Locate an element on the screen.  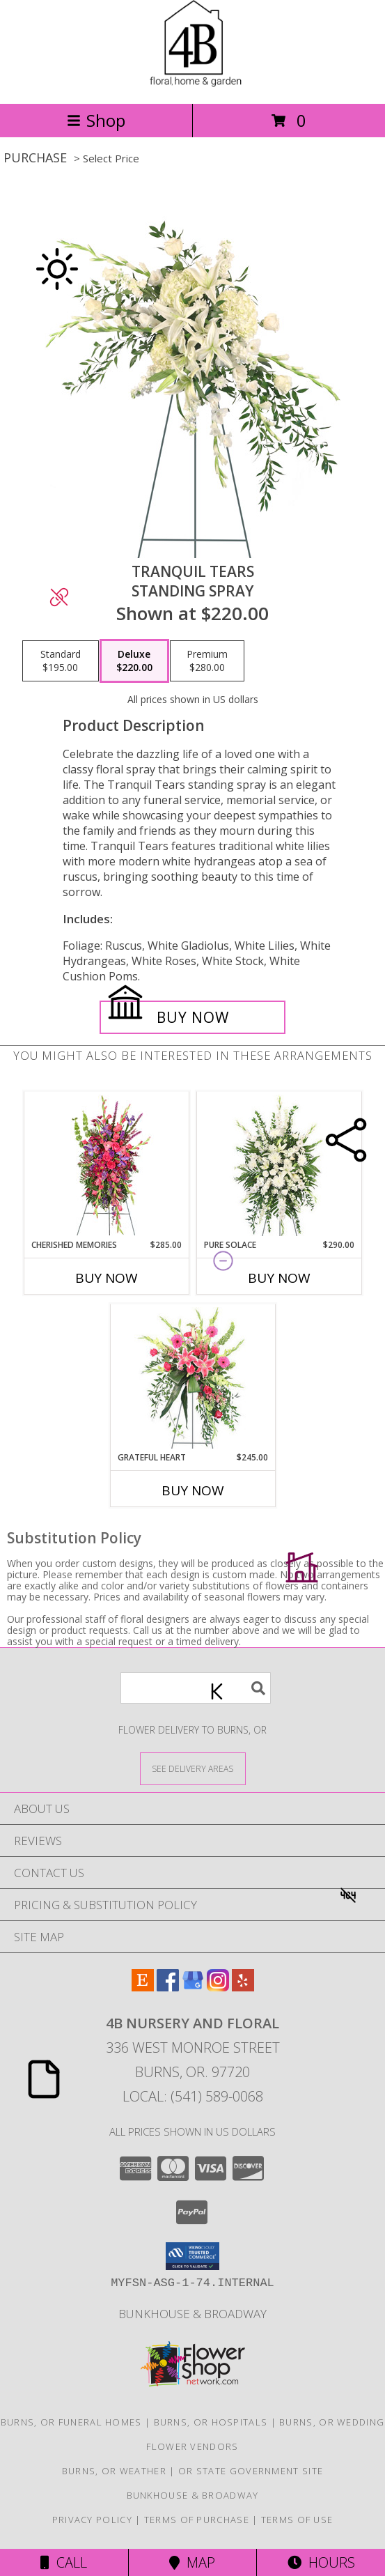
unlink or disconnect a shared link is located at coordinates (59, 597).